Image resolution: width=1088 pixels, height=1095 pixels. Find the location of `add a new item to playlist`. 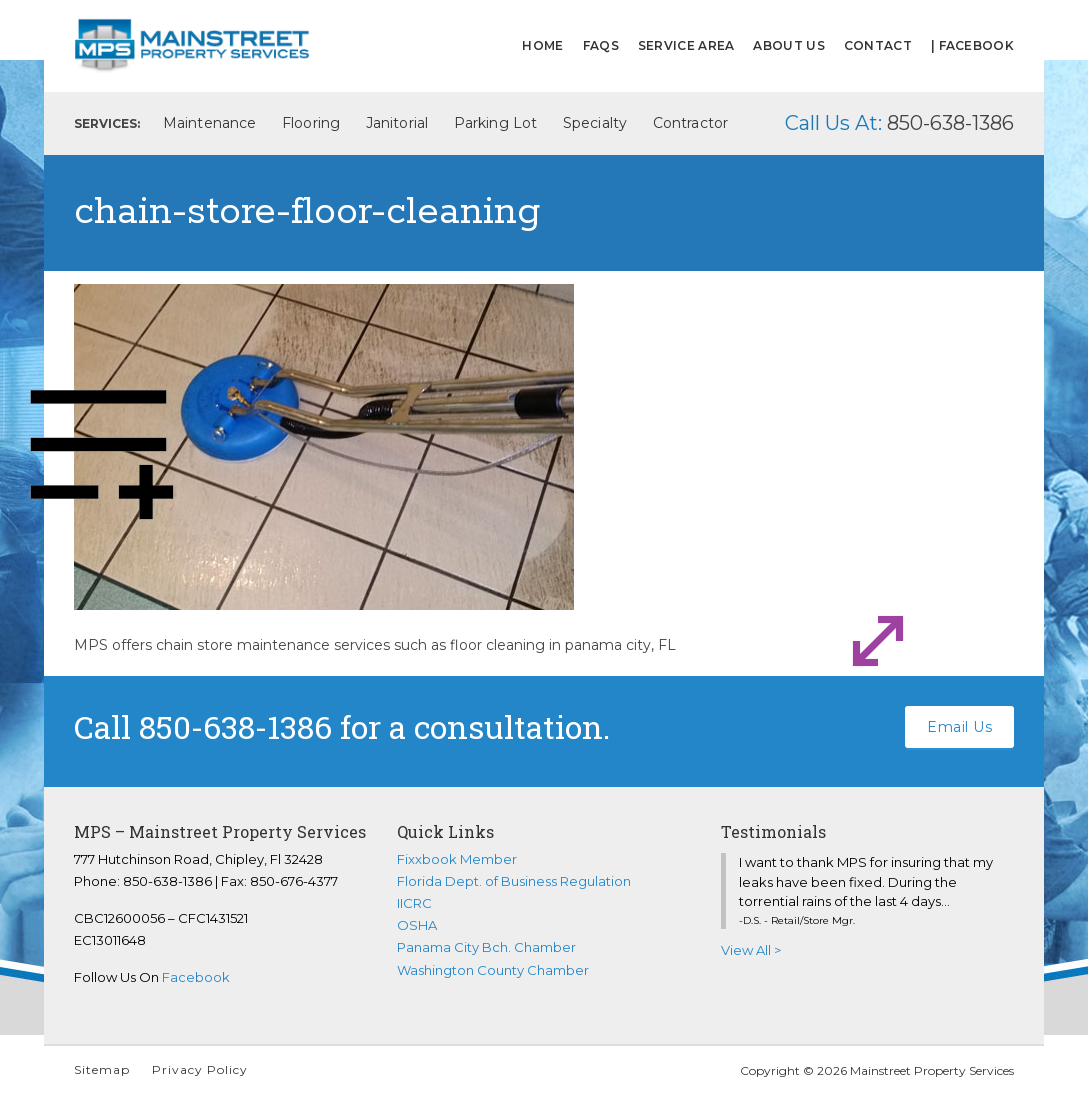

add a new item to playlist is located at coordinates (98, 444).